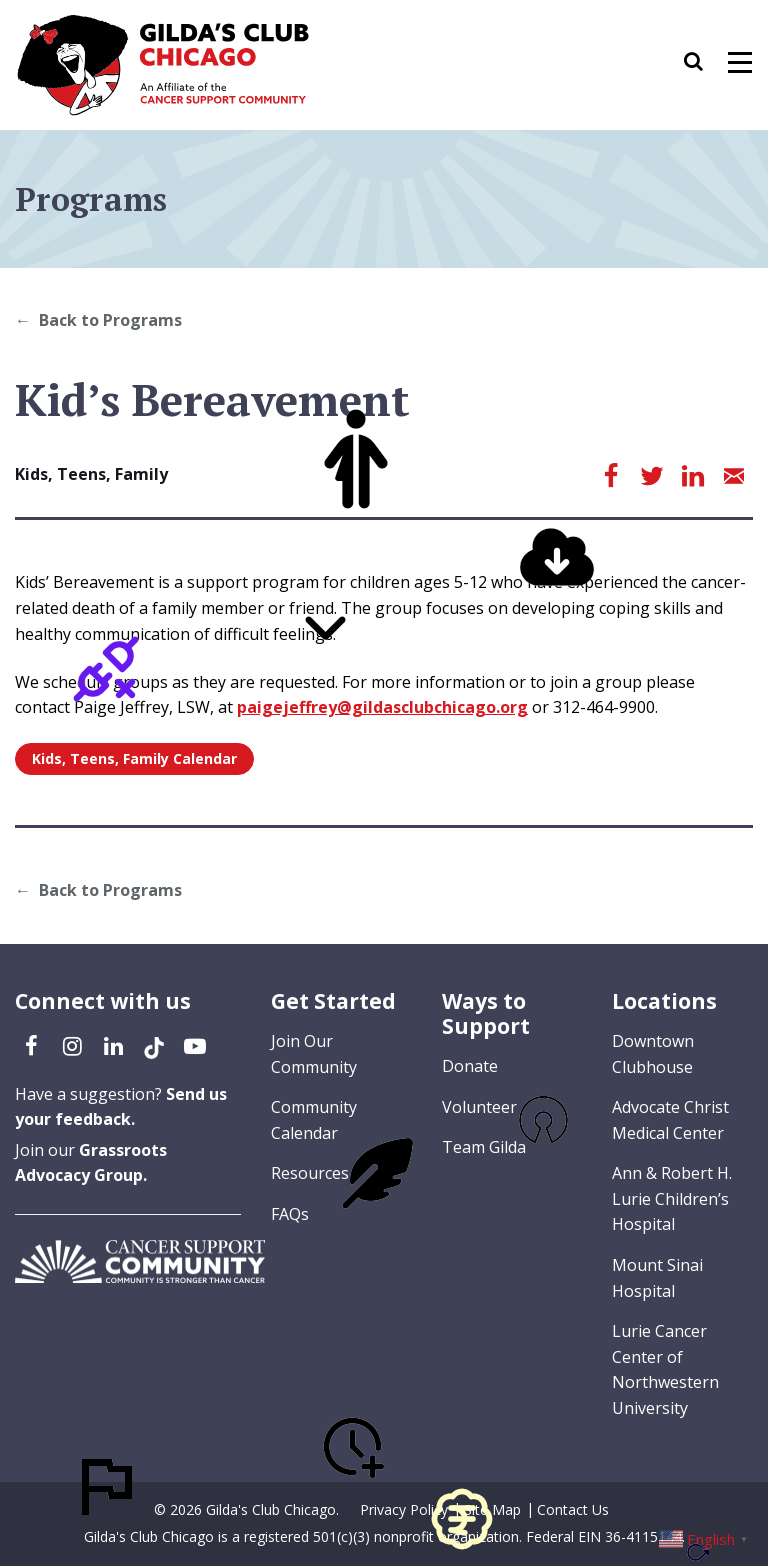  I want to click on indicates a gender-neutral or all-gender restroom, so click(356, 459).